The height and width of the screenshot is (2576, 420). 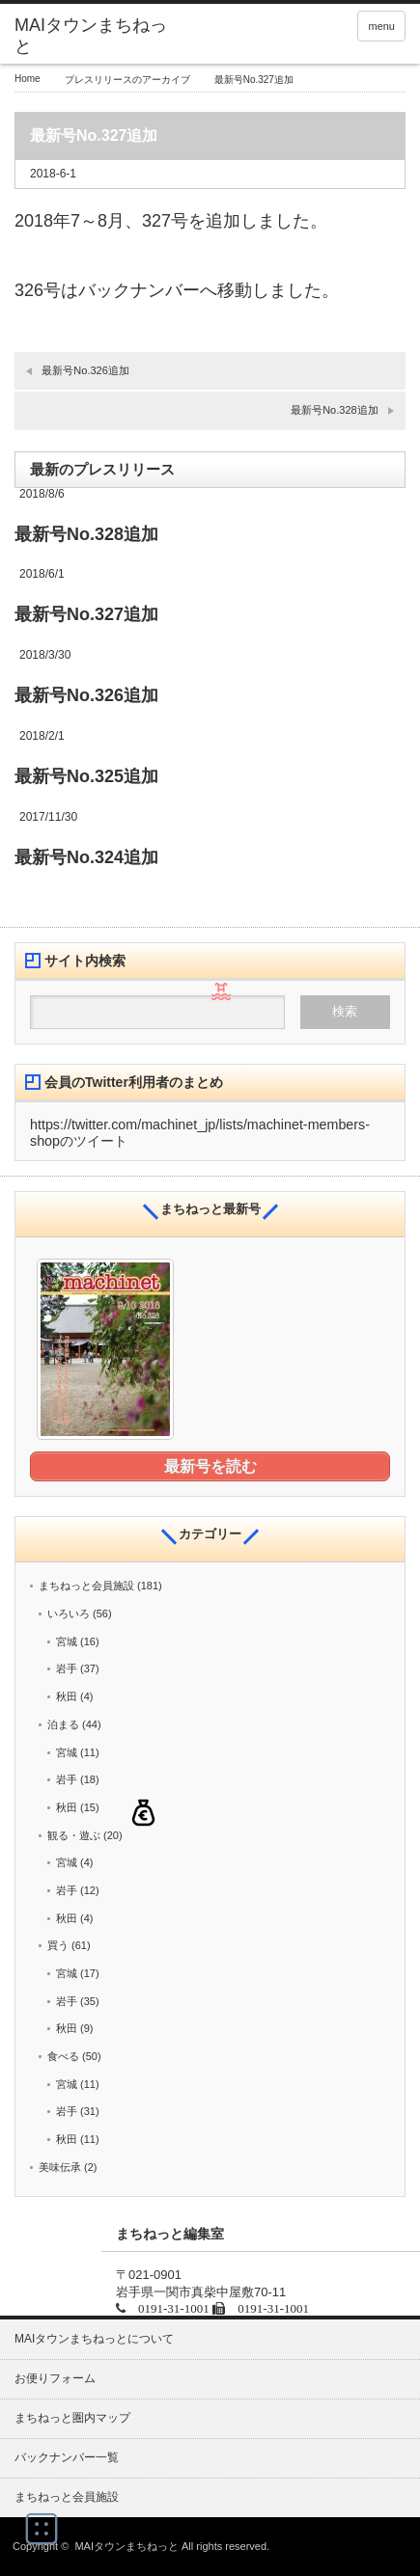 I want to click on roll or randomize with a value of four, so click(x=42, y=2529).